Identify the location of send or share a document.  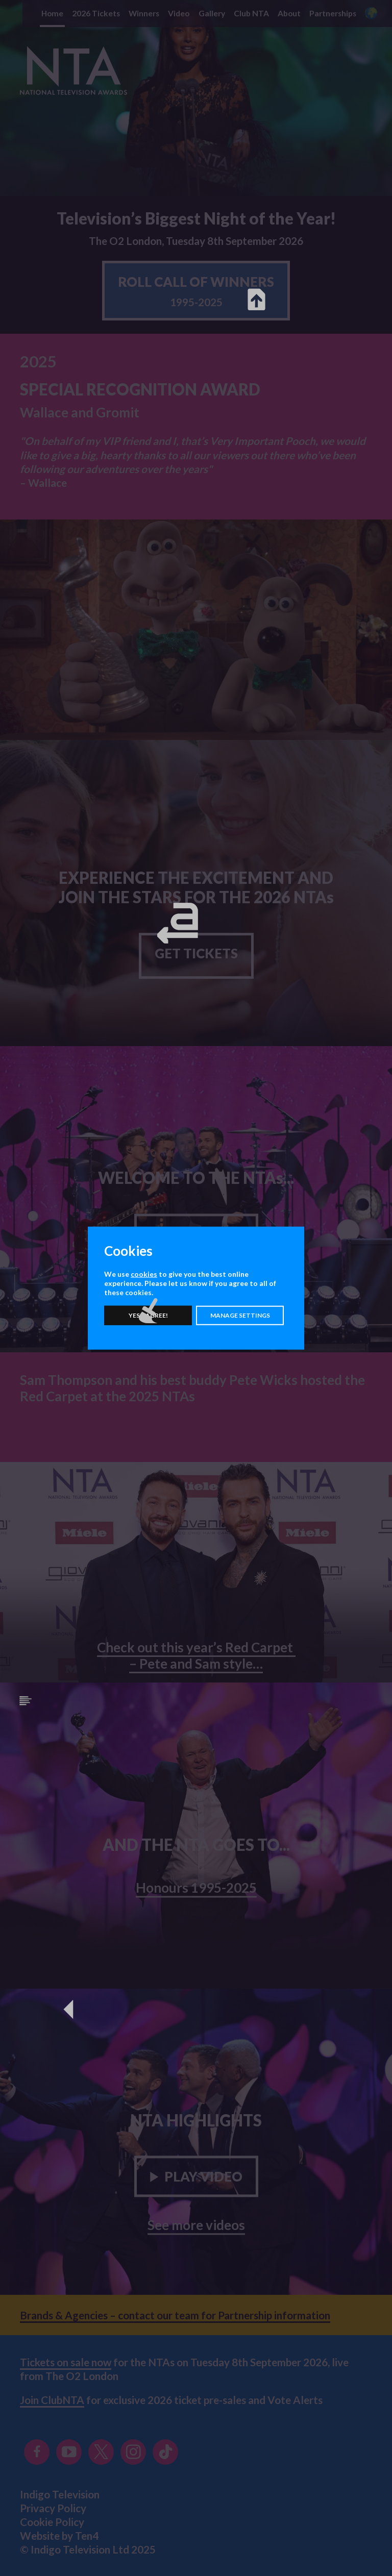
(256, 299).